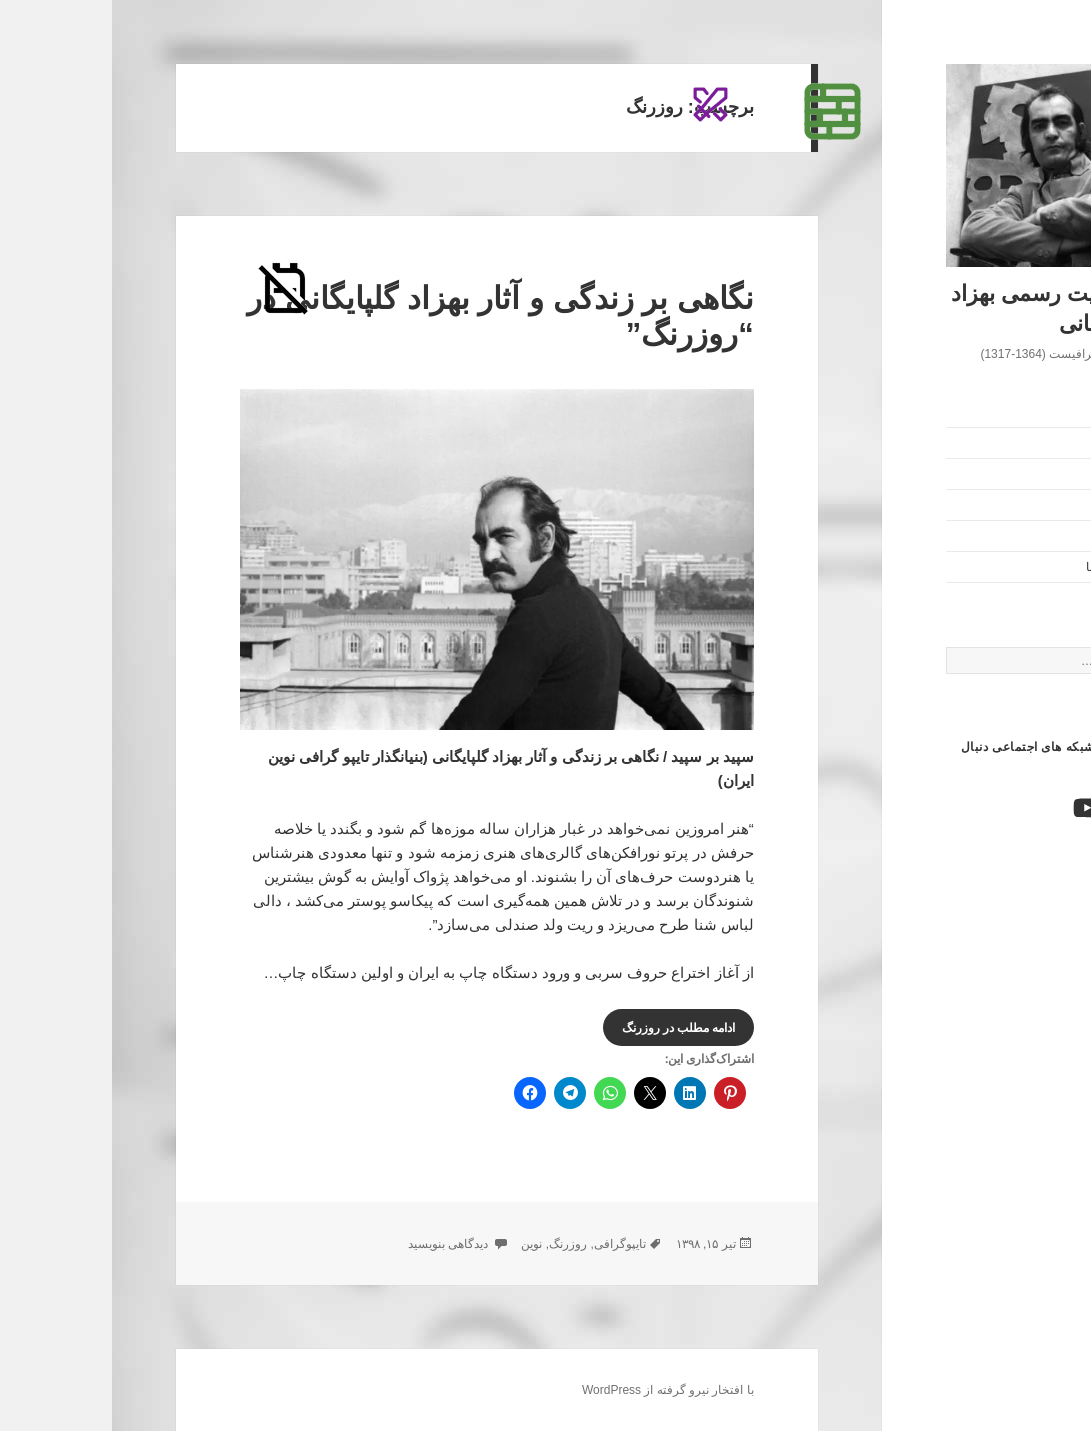 The image size is (1091, 1431). Describe the element at coordinates (710, 104) in the screenshot. I see `start a battle or combat mode` at that location.